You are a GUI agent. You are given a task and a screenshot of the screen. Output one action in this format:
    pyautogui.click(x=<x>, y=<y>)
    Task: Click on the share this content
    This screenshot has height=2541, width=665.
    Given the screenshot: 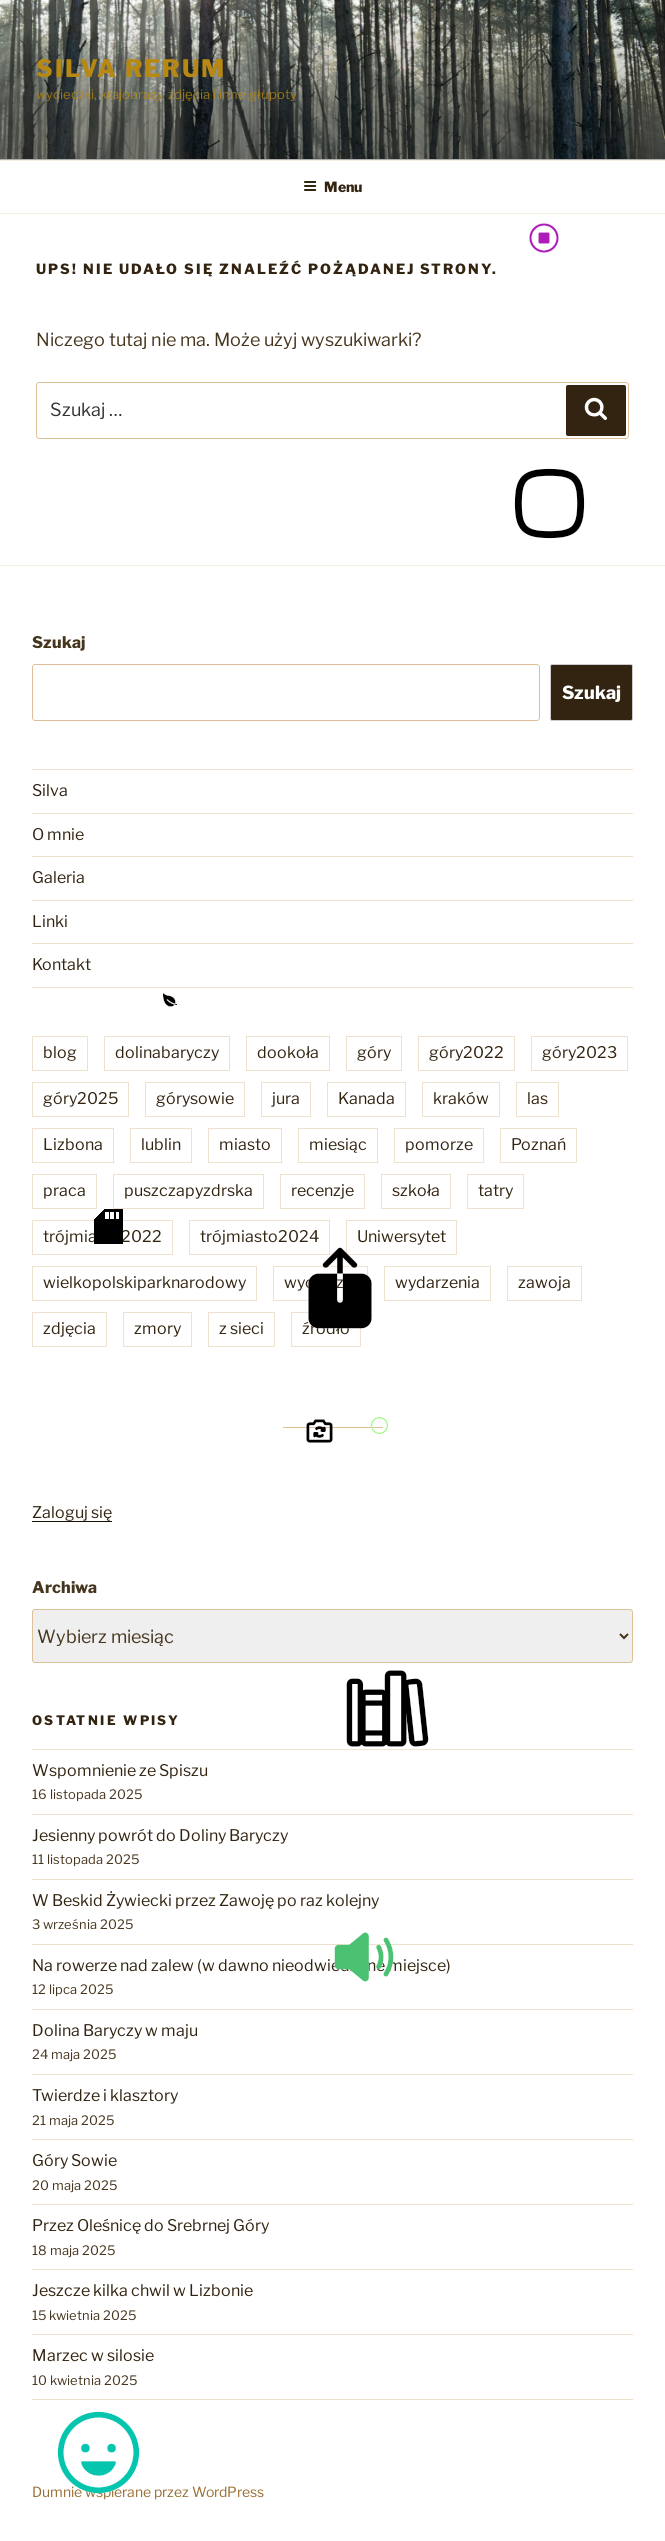 What is the action you would take?
    pyautogui.click(x=340, y=1288)
    